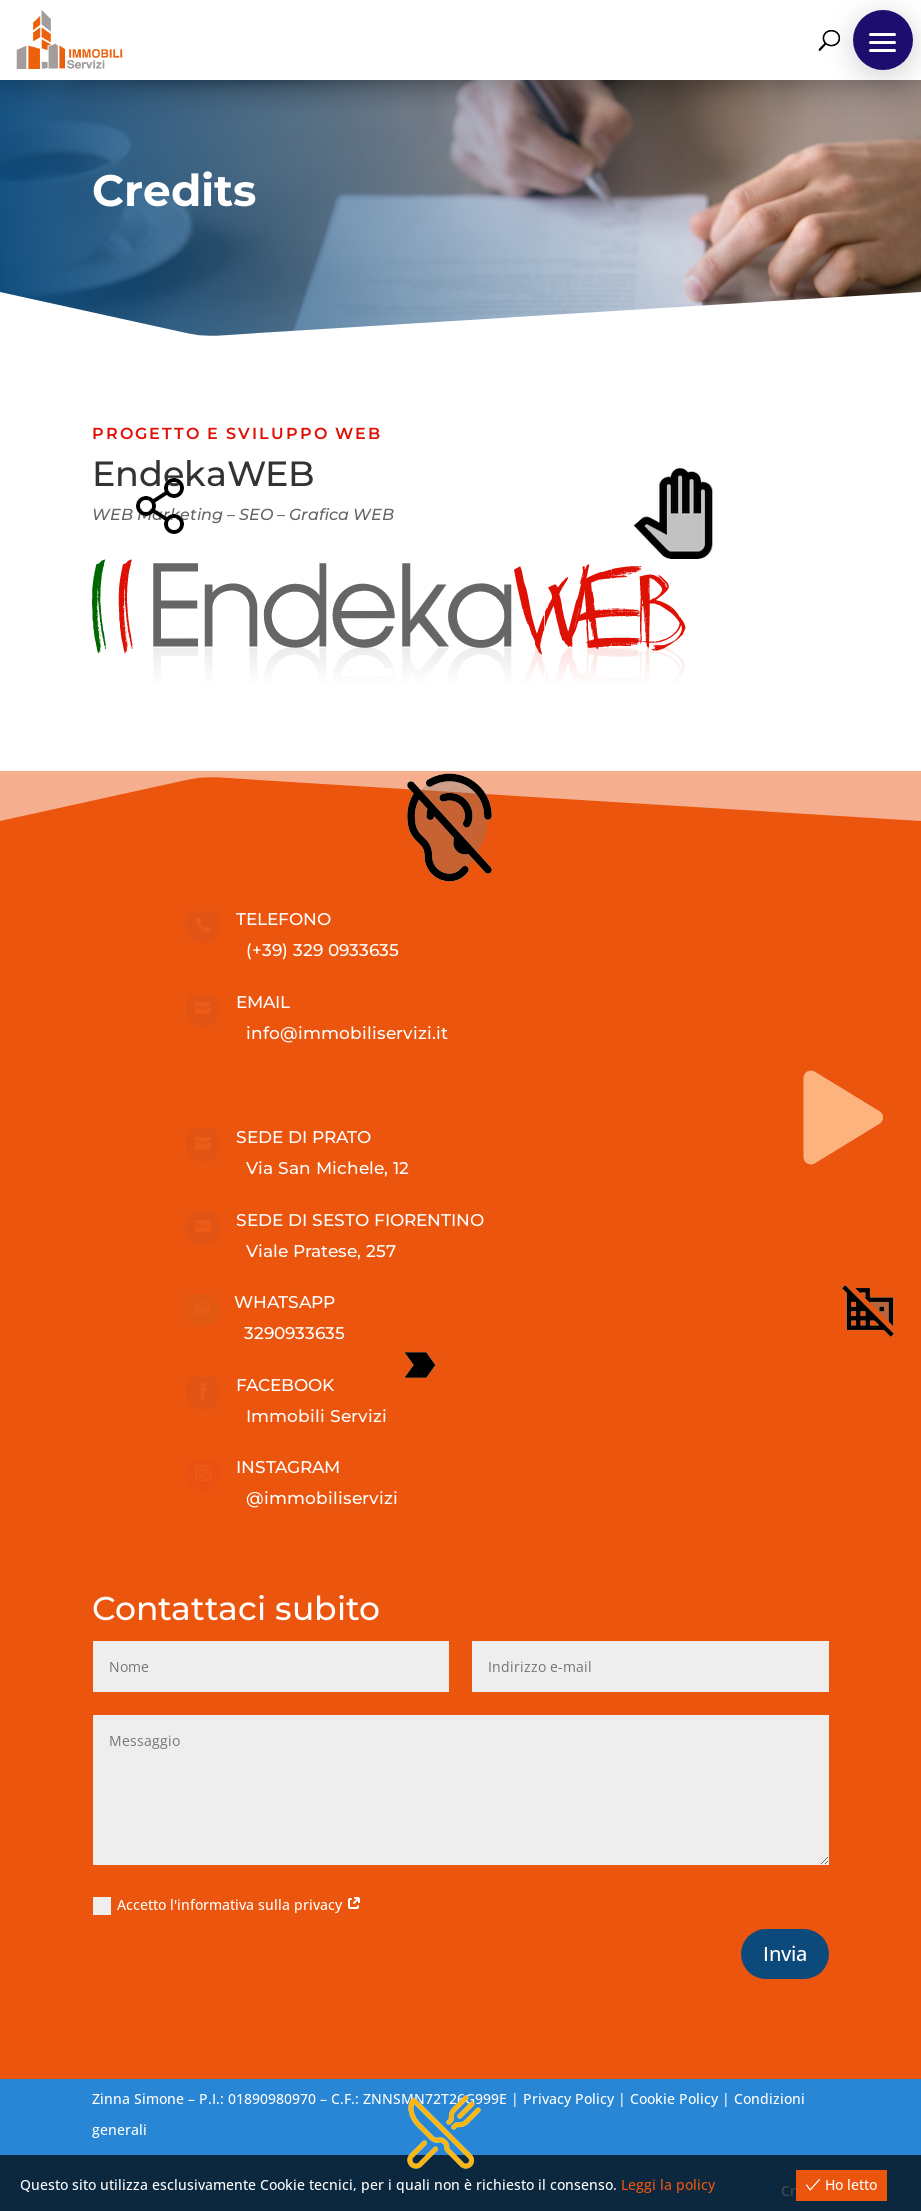 Image resolution: width=921 pixels, height=2211 pixels. Describe the element at coordinates (444, 2132) in the screenshot. I see `find nearby restaurants` at that location.